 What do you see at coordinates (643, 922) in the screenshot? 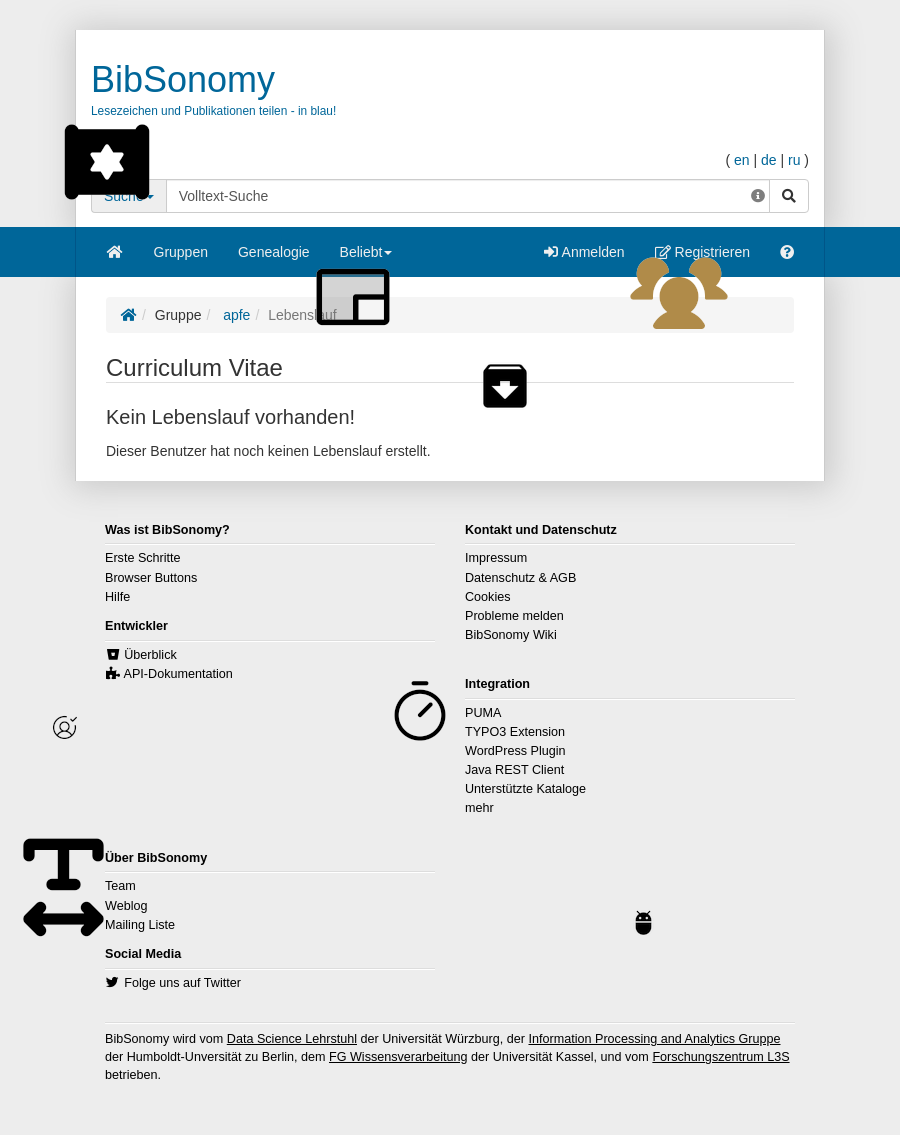
I see `android debug bridge (adb) connection status` at bounding box center [643, 922].